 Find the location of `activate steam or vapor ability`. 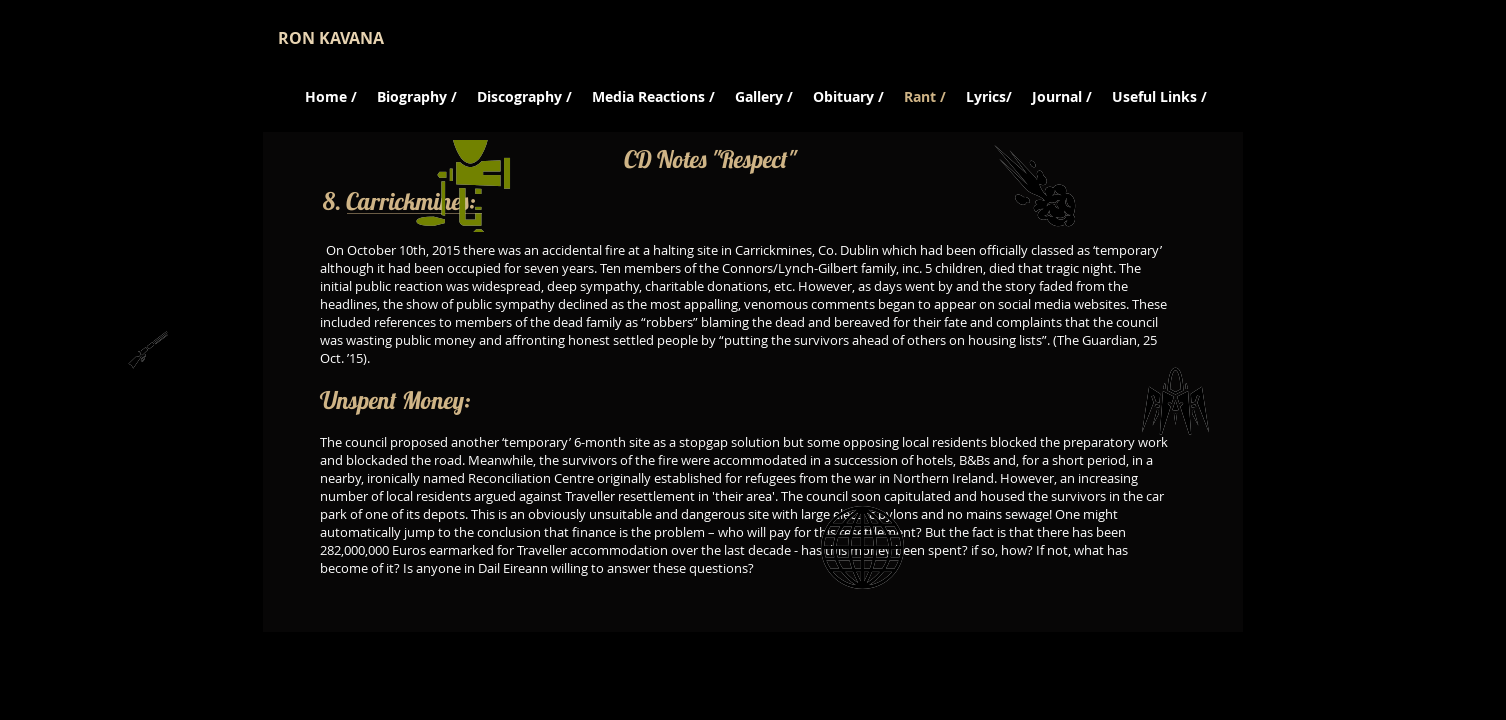

activate steam or vapor ability is located at coordinates (1034, 185).